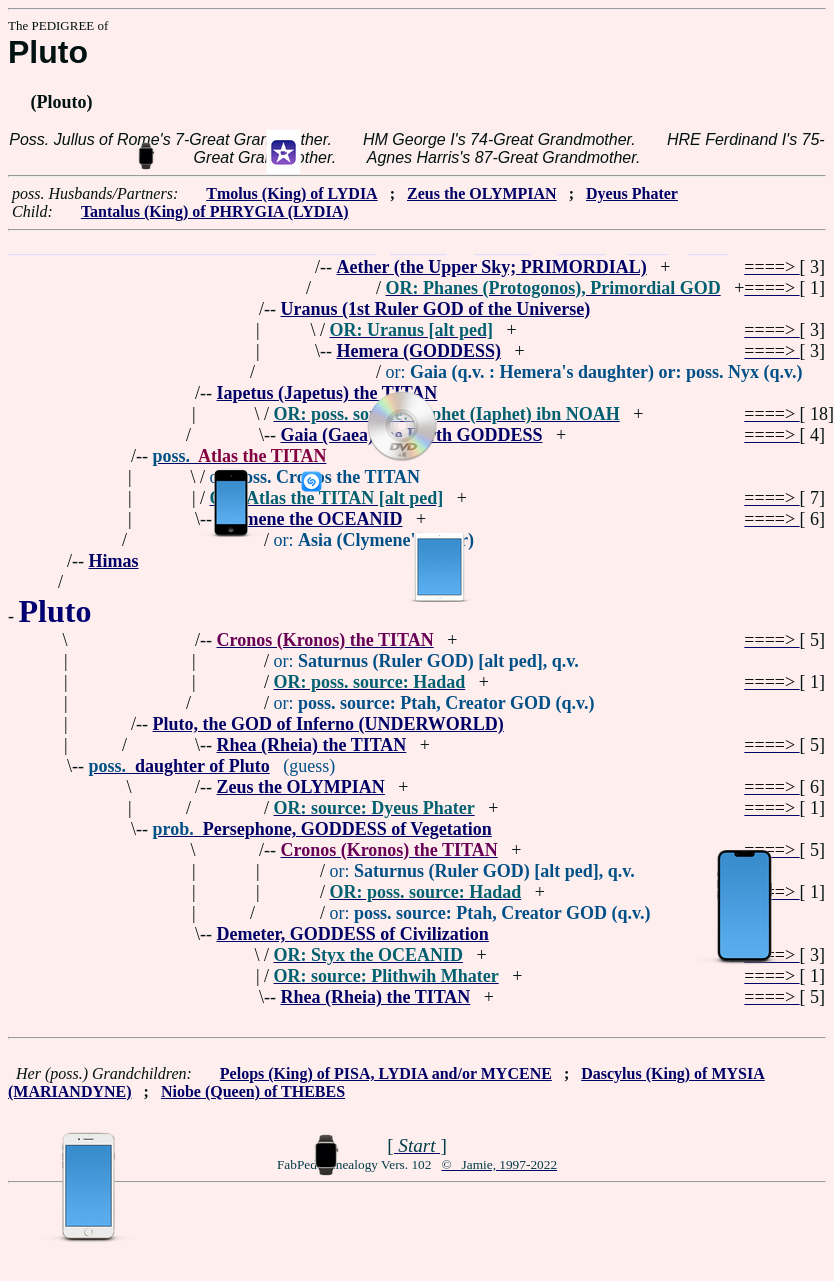 The height and width of the screenshot is (1281, 834). What do you see at coordinates (744, 907) in the screenshot?
I see `indicates a connected iPhone device` at bounding box center [744, 907].